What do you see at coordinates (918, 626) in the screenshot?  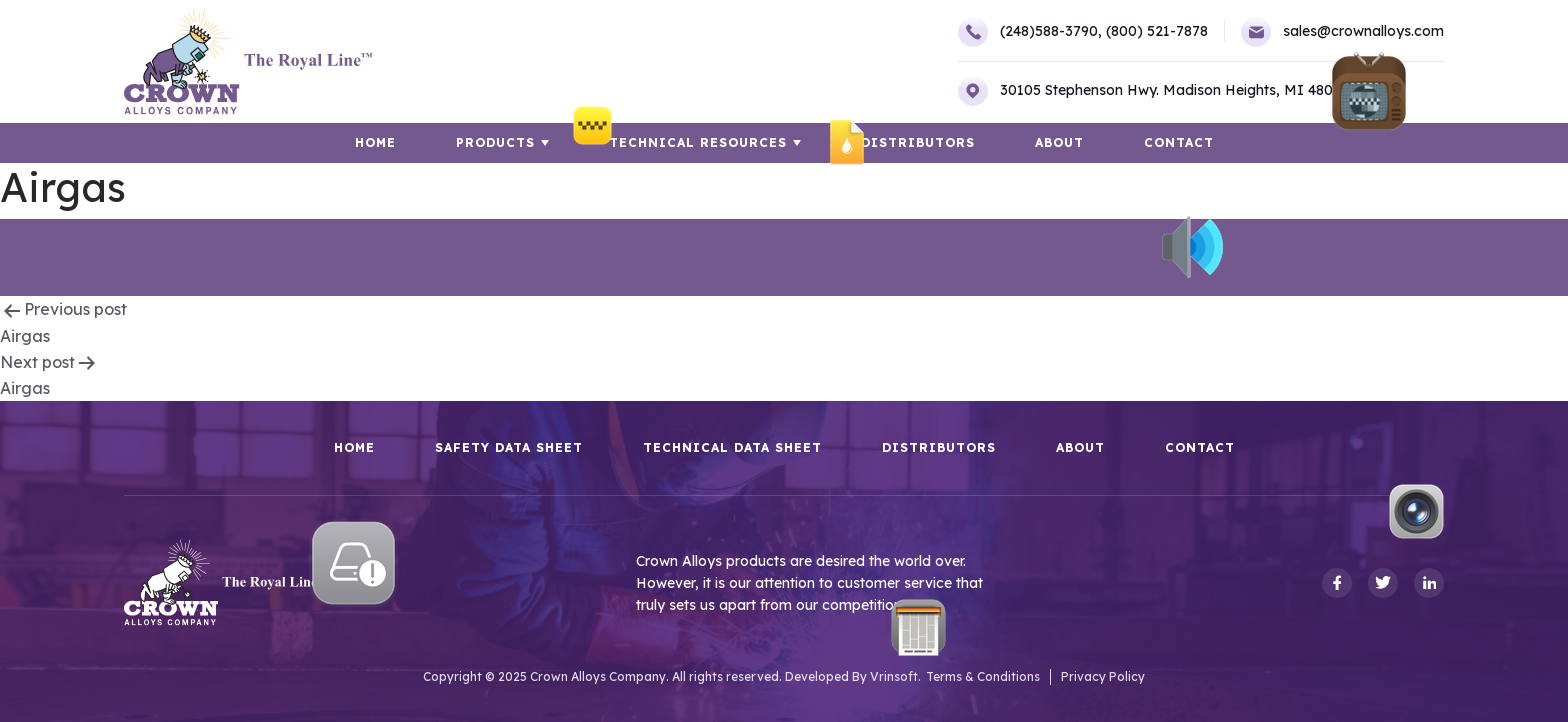 I see `open pulp comic book reader app` at bounding box center [918, 626].